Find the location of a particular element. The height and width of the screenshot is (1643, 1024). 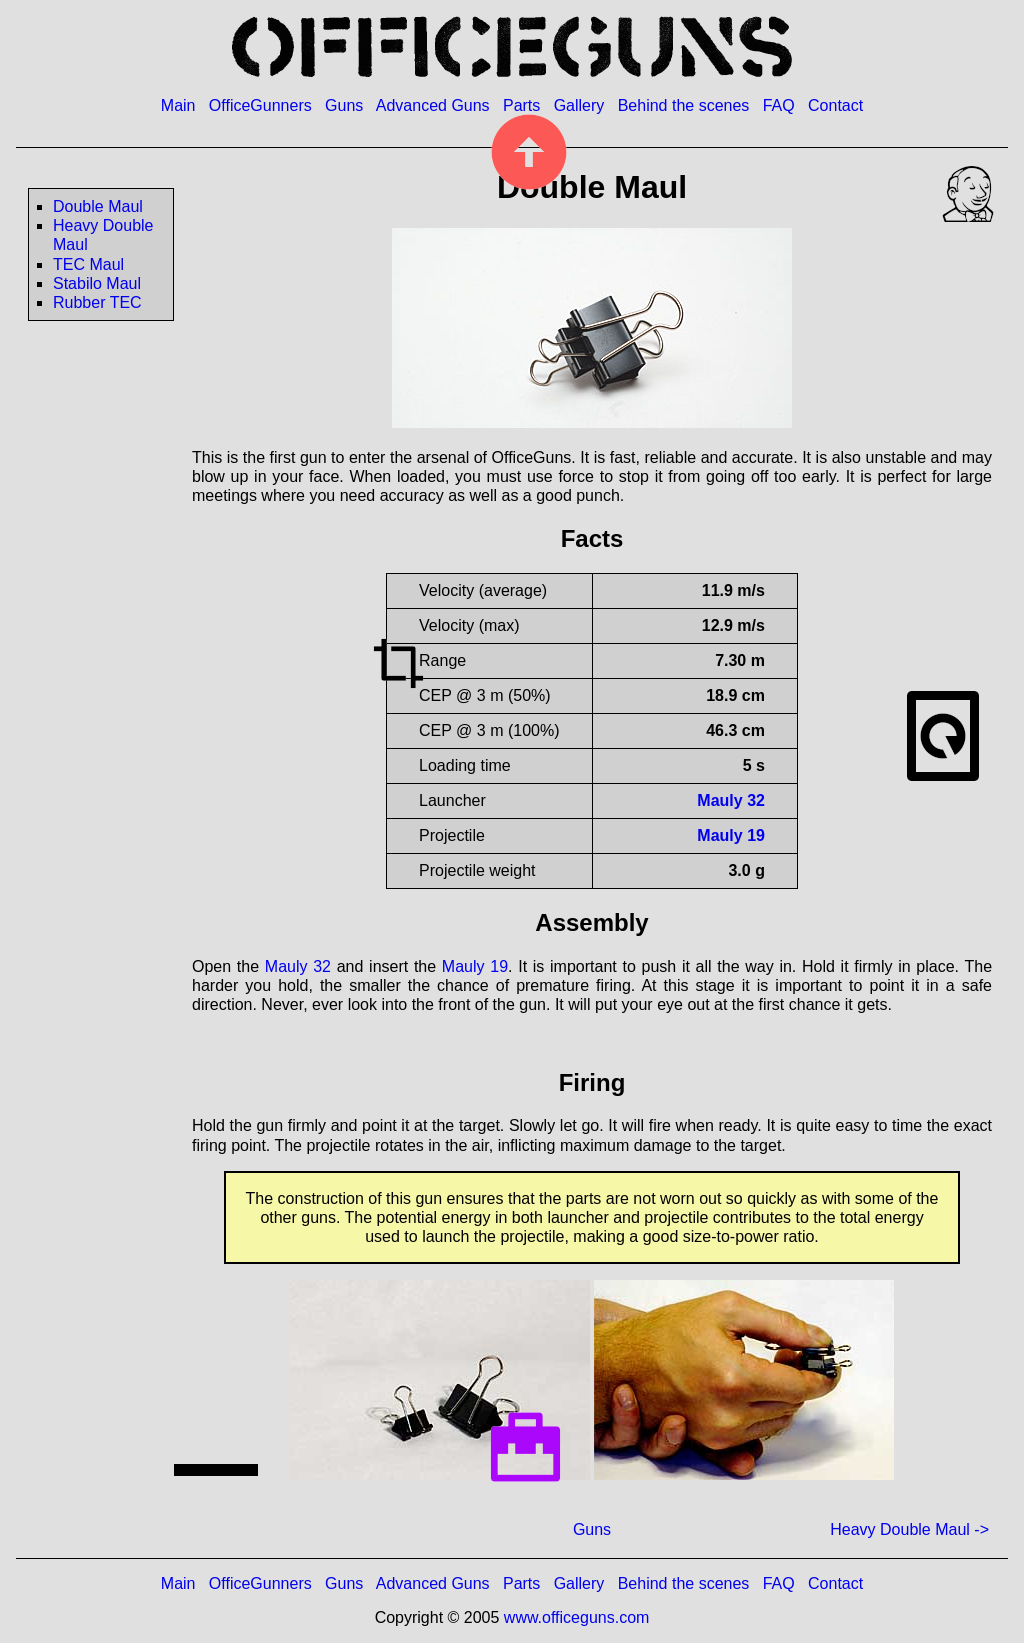

crop an image or photo is located at coordinates (398, 663).